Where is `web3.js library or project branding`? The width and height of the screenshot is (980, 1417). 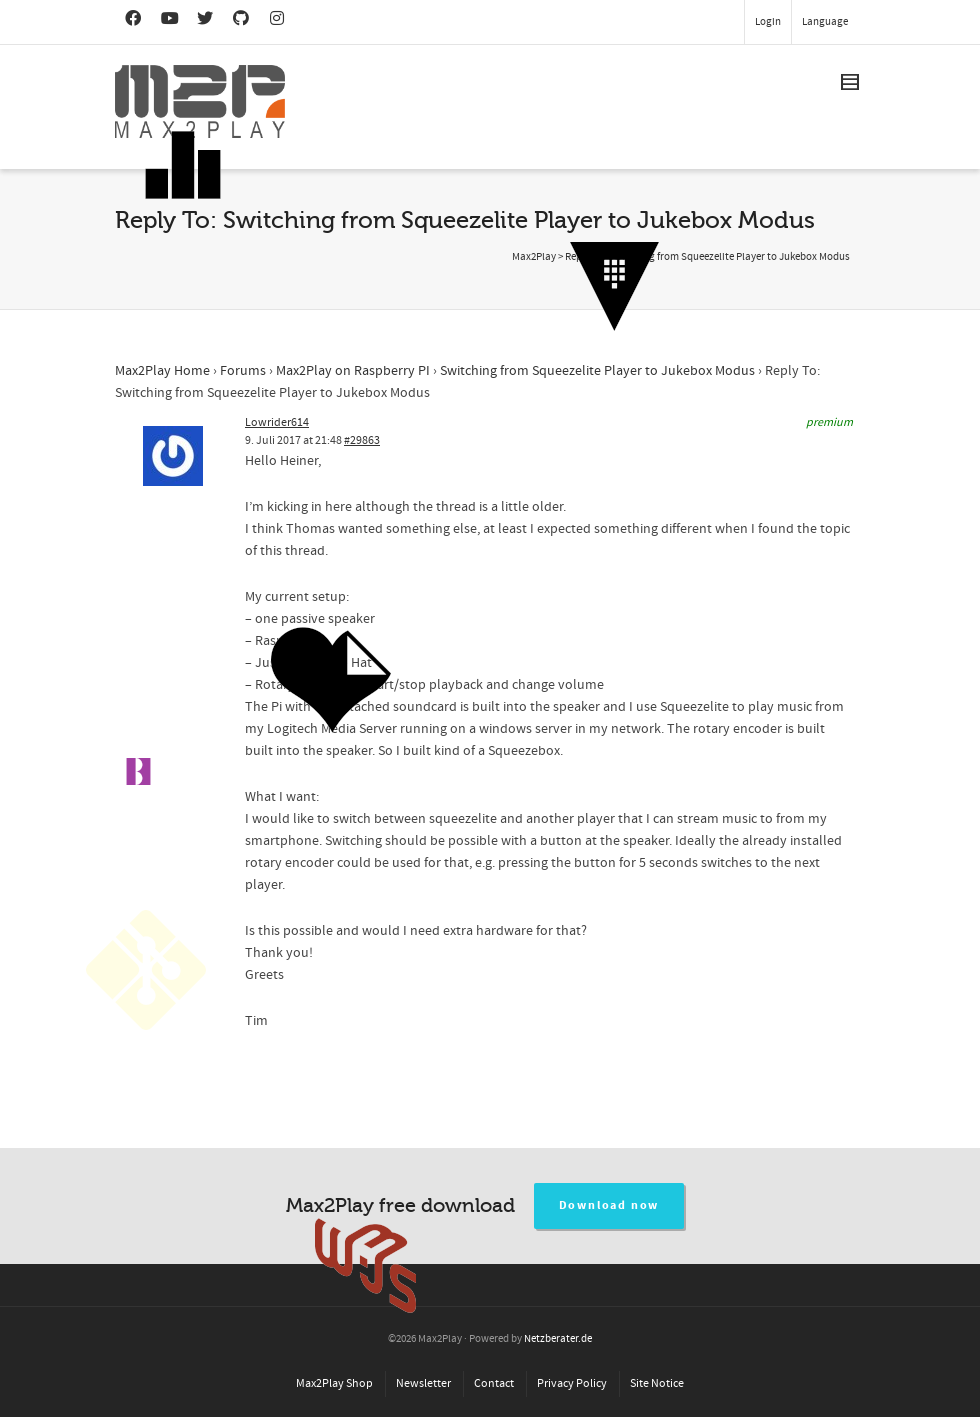 web3.js library or project branding is located at coordinates (365, 1265).